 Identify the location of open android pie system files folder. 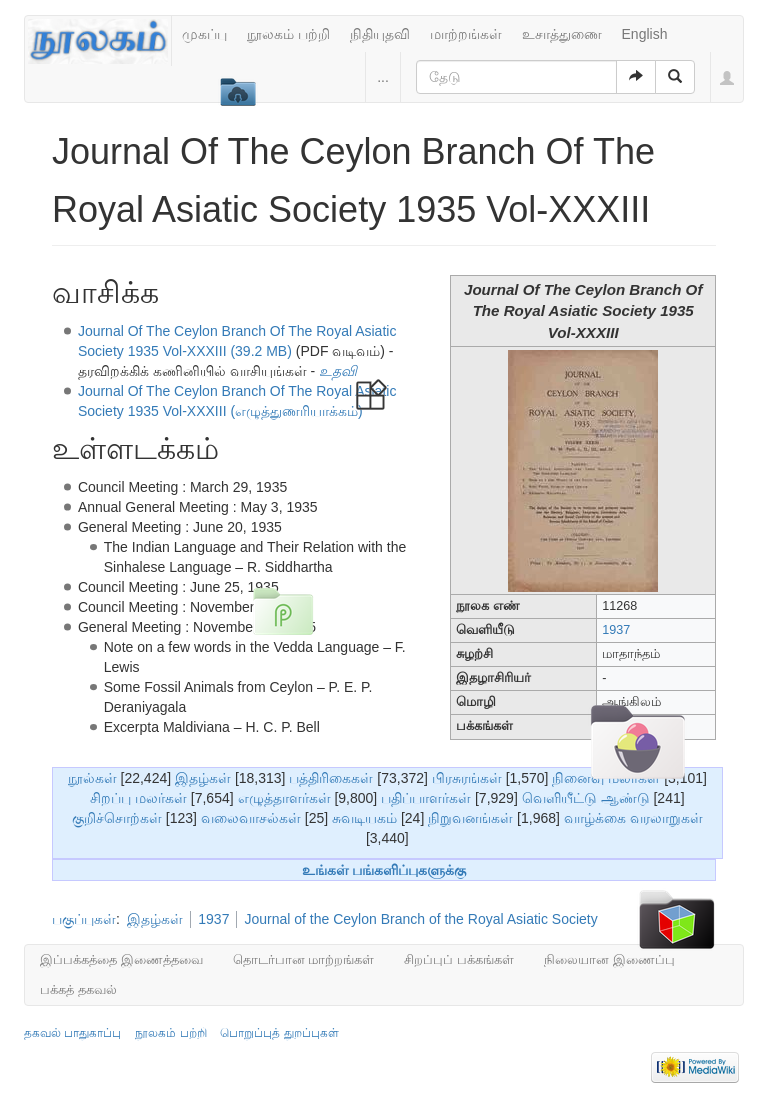
(283, 613).